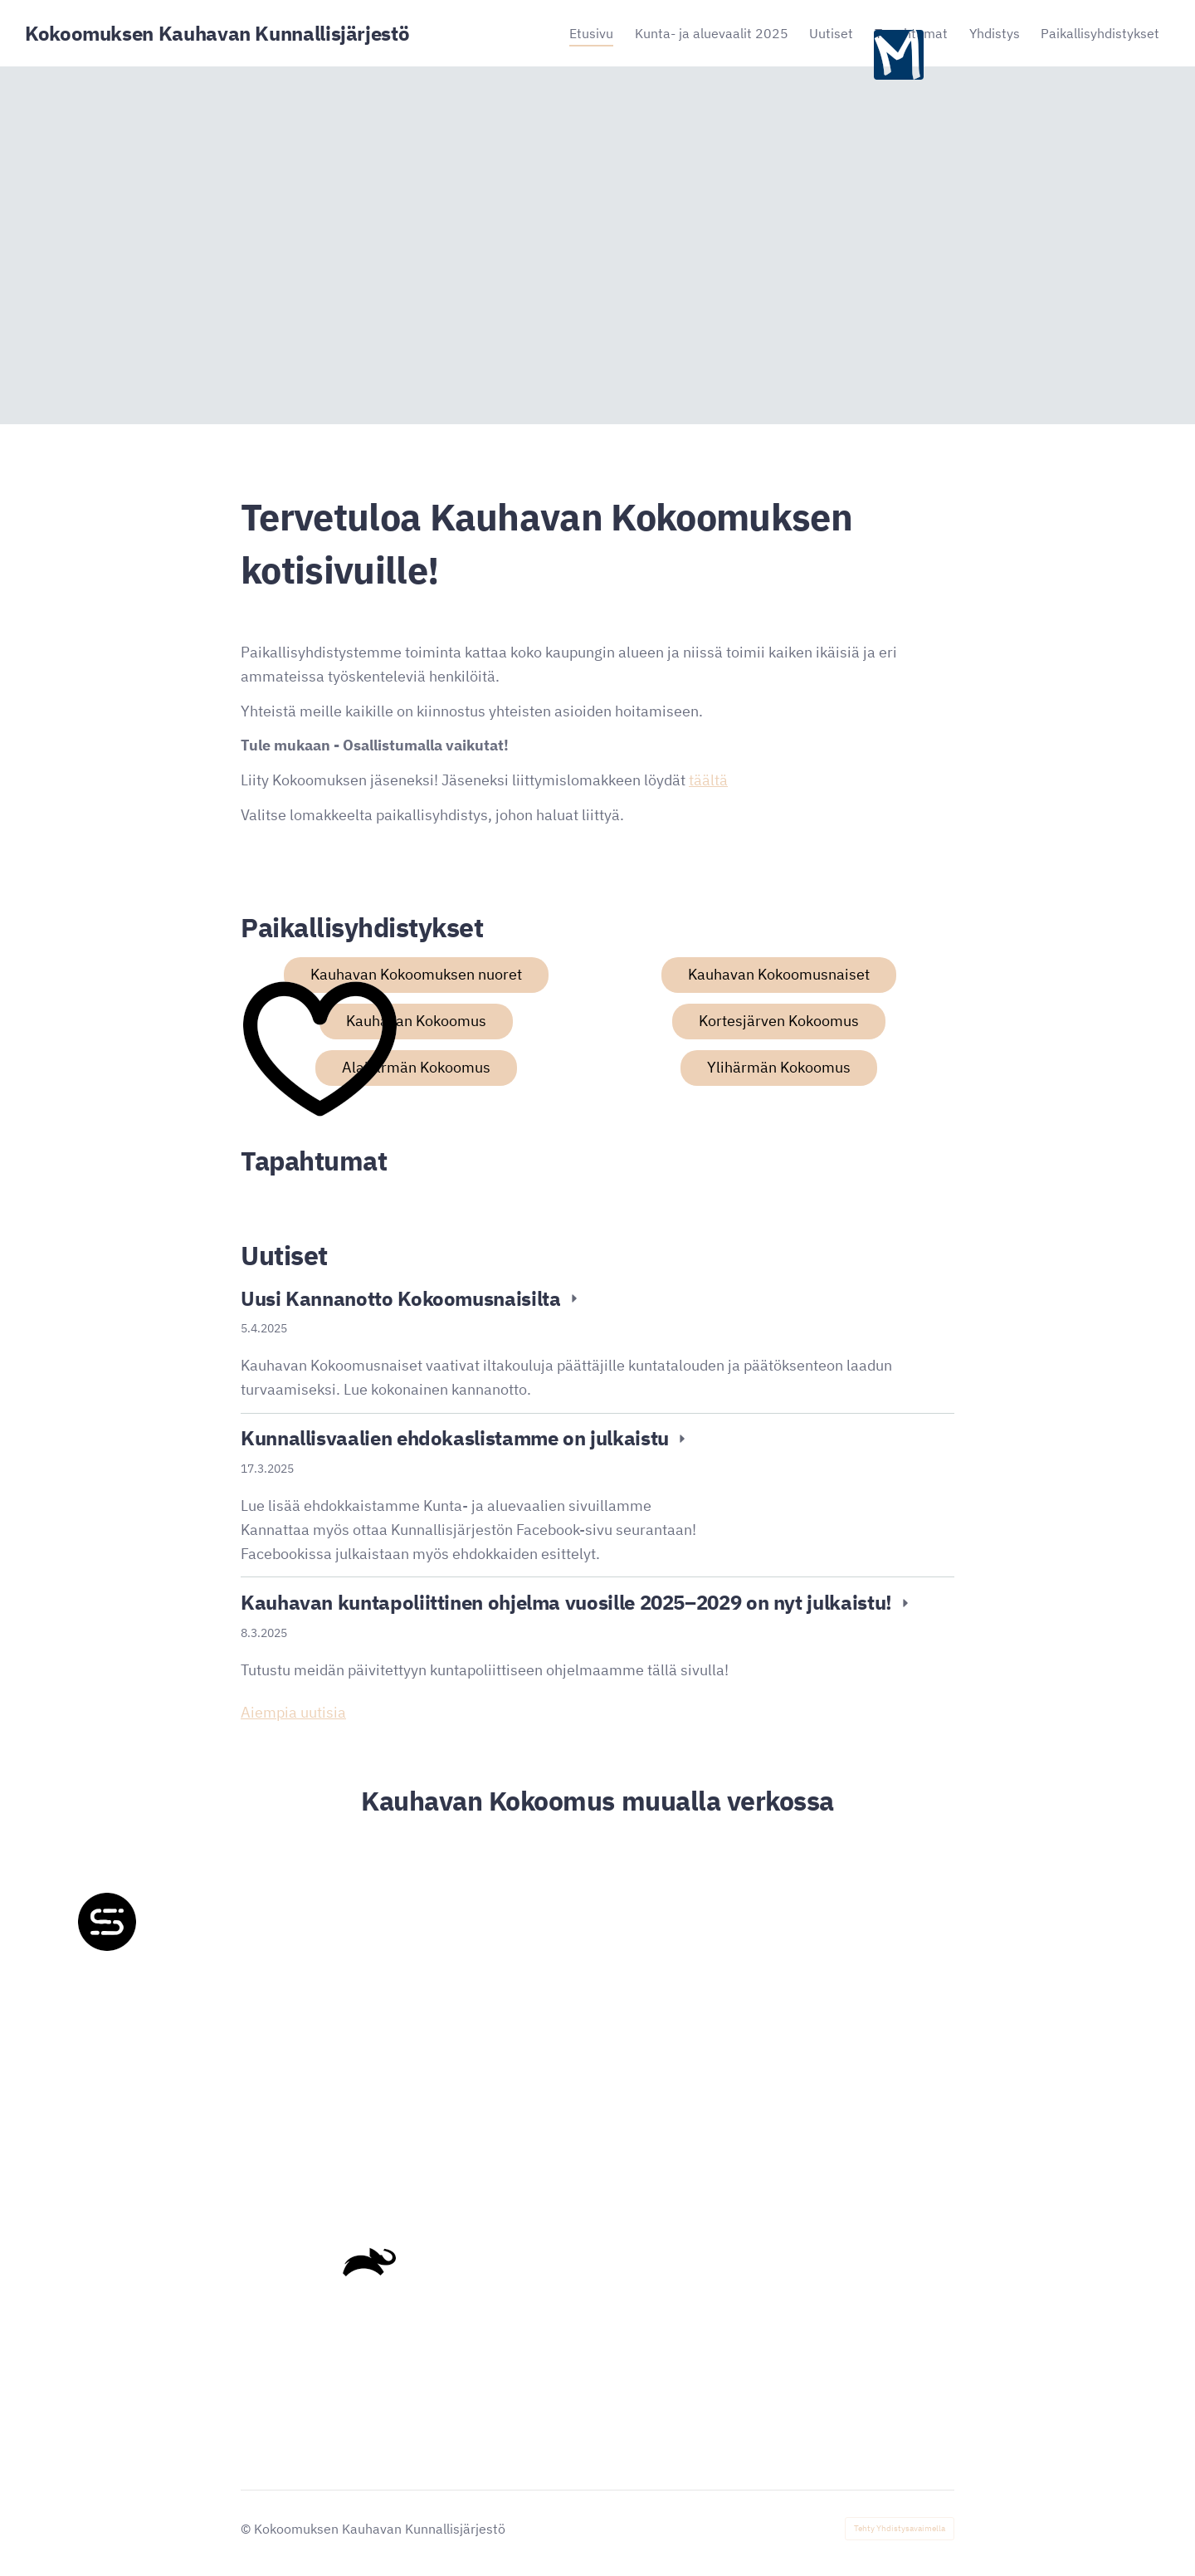 Image resolution: width=1195 pixels, height=2576 pixels. I want to click on visit the models resource website, so click(899, 55).